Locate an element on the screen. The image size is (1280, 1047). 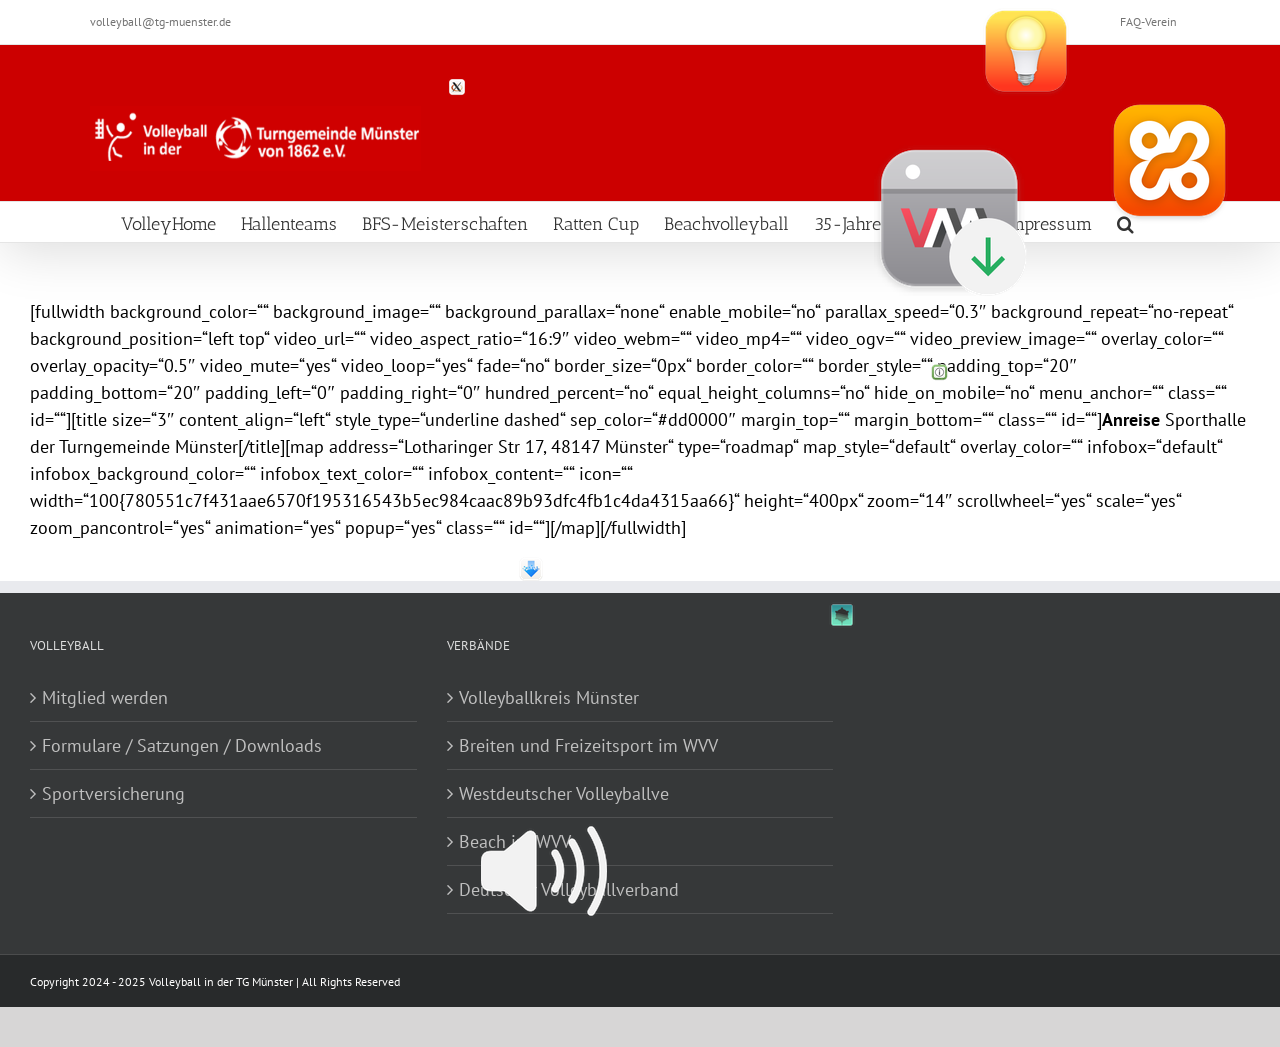
open ktorrent to manage torrent downloads is located at coordinates (531, 569).